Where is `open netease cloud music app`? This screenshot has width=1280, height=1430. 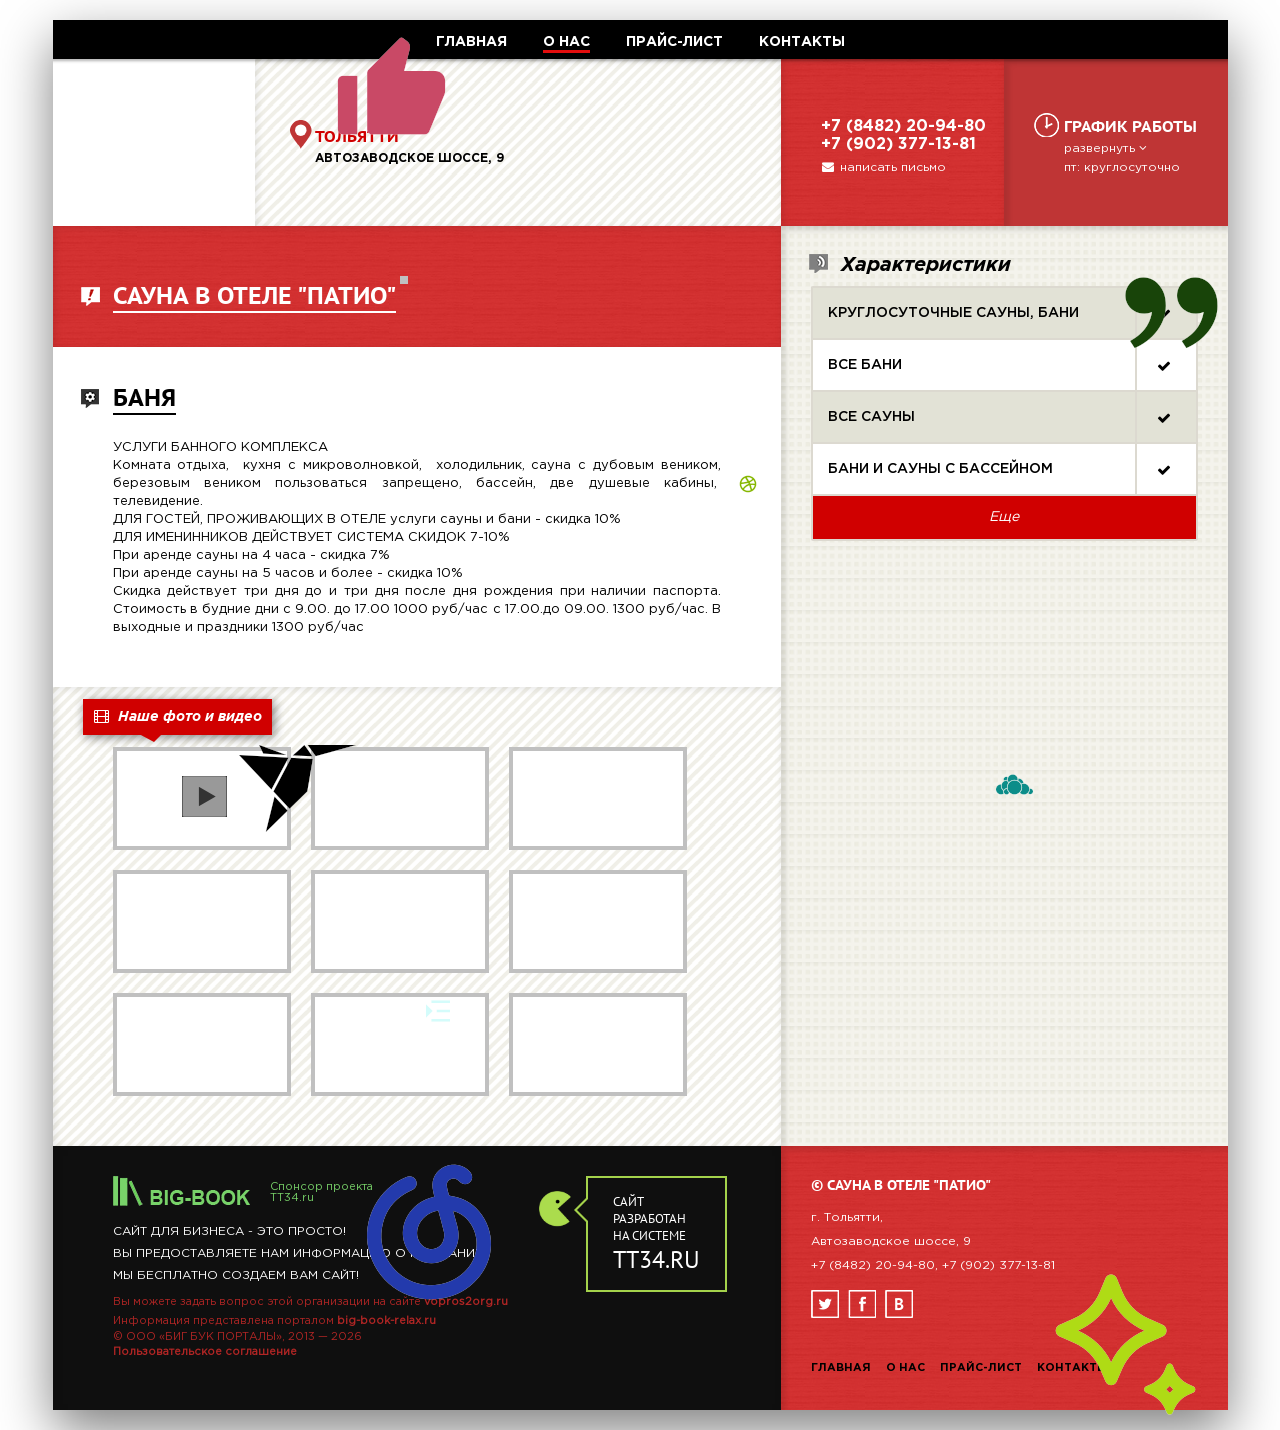 open netease cloud music app is located at coordinates (429, 1232).